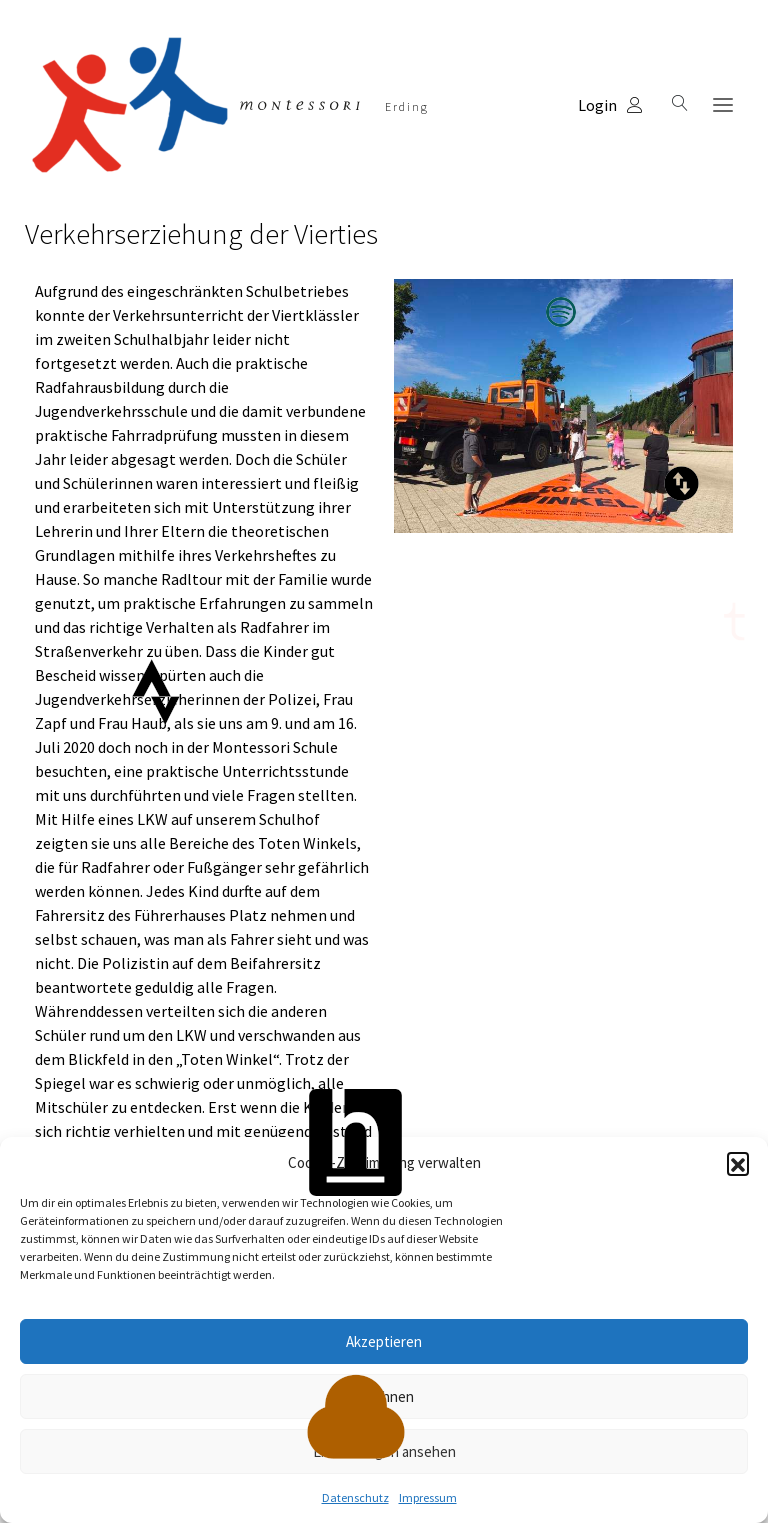  I want to click on indicates cloudy weather conditions, so click(356, 1419).